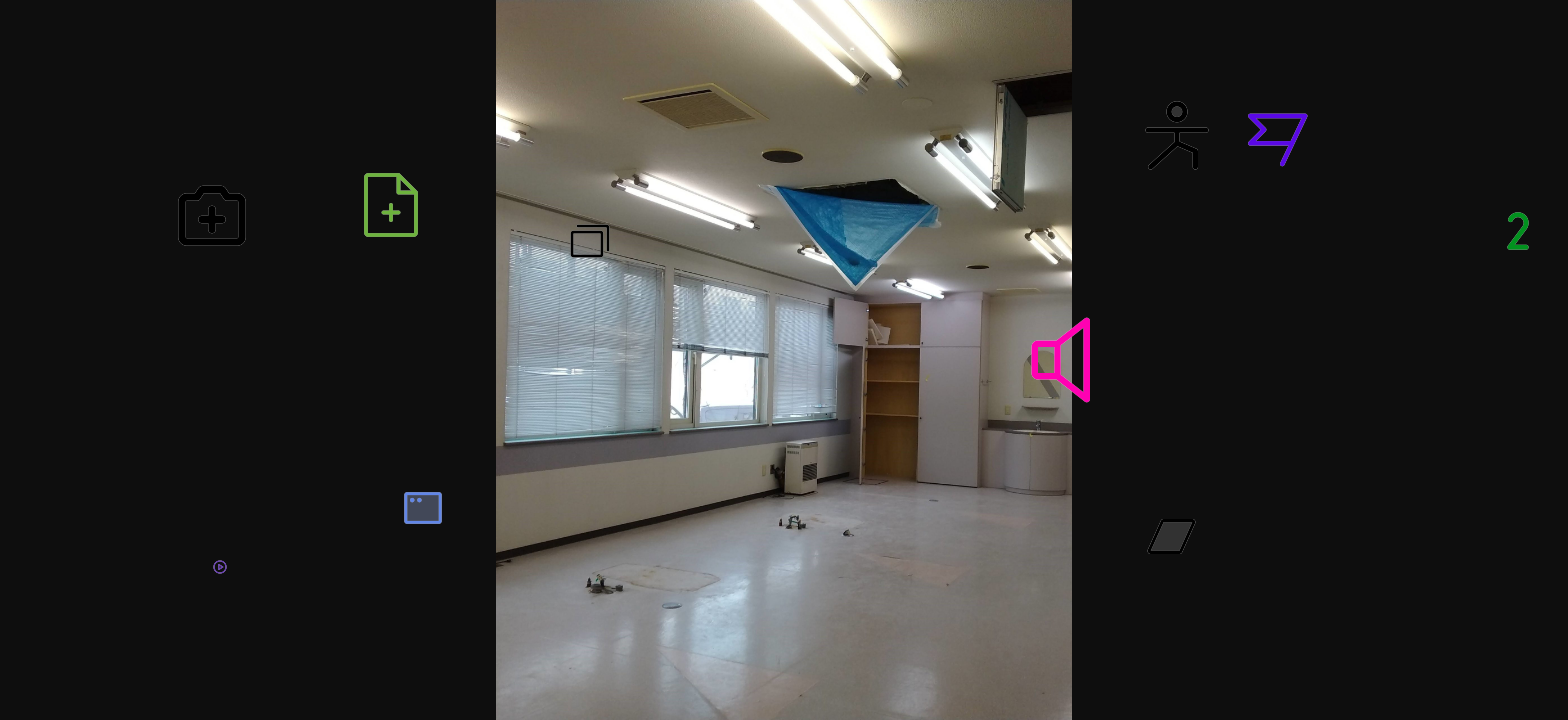  Describe the element at coordinates (1177, 138) in the screenshot. I see `access tai chi or meditation exercises` at that location.